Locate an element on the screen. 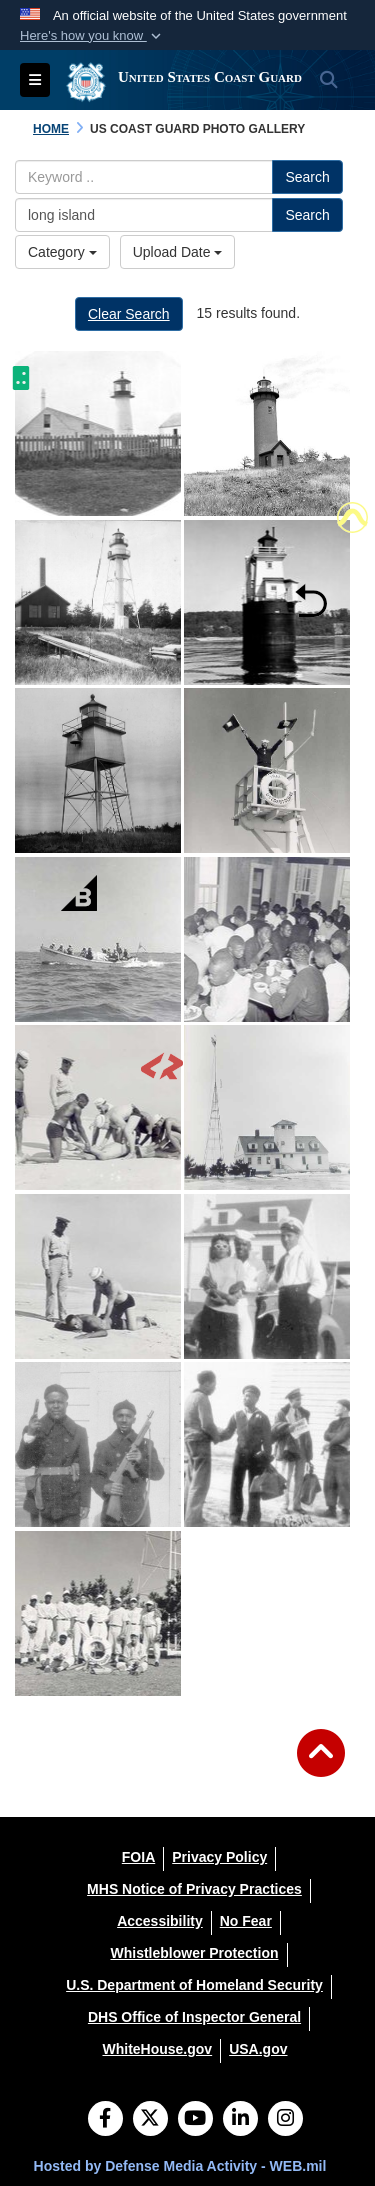 The height and width of the screenshot is (2186, 375). go back to the previous screen is located at coordinates (312, 602).